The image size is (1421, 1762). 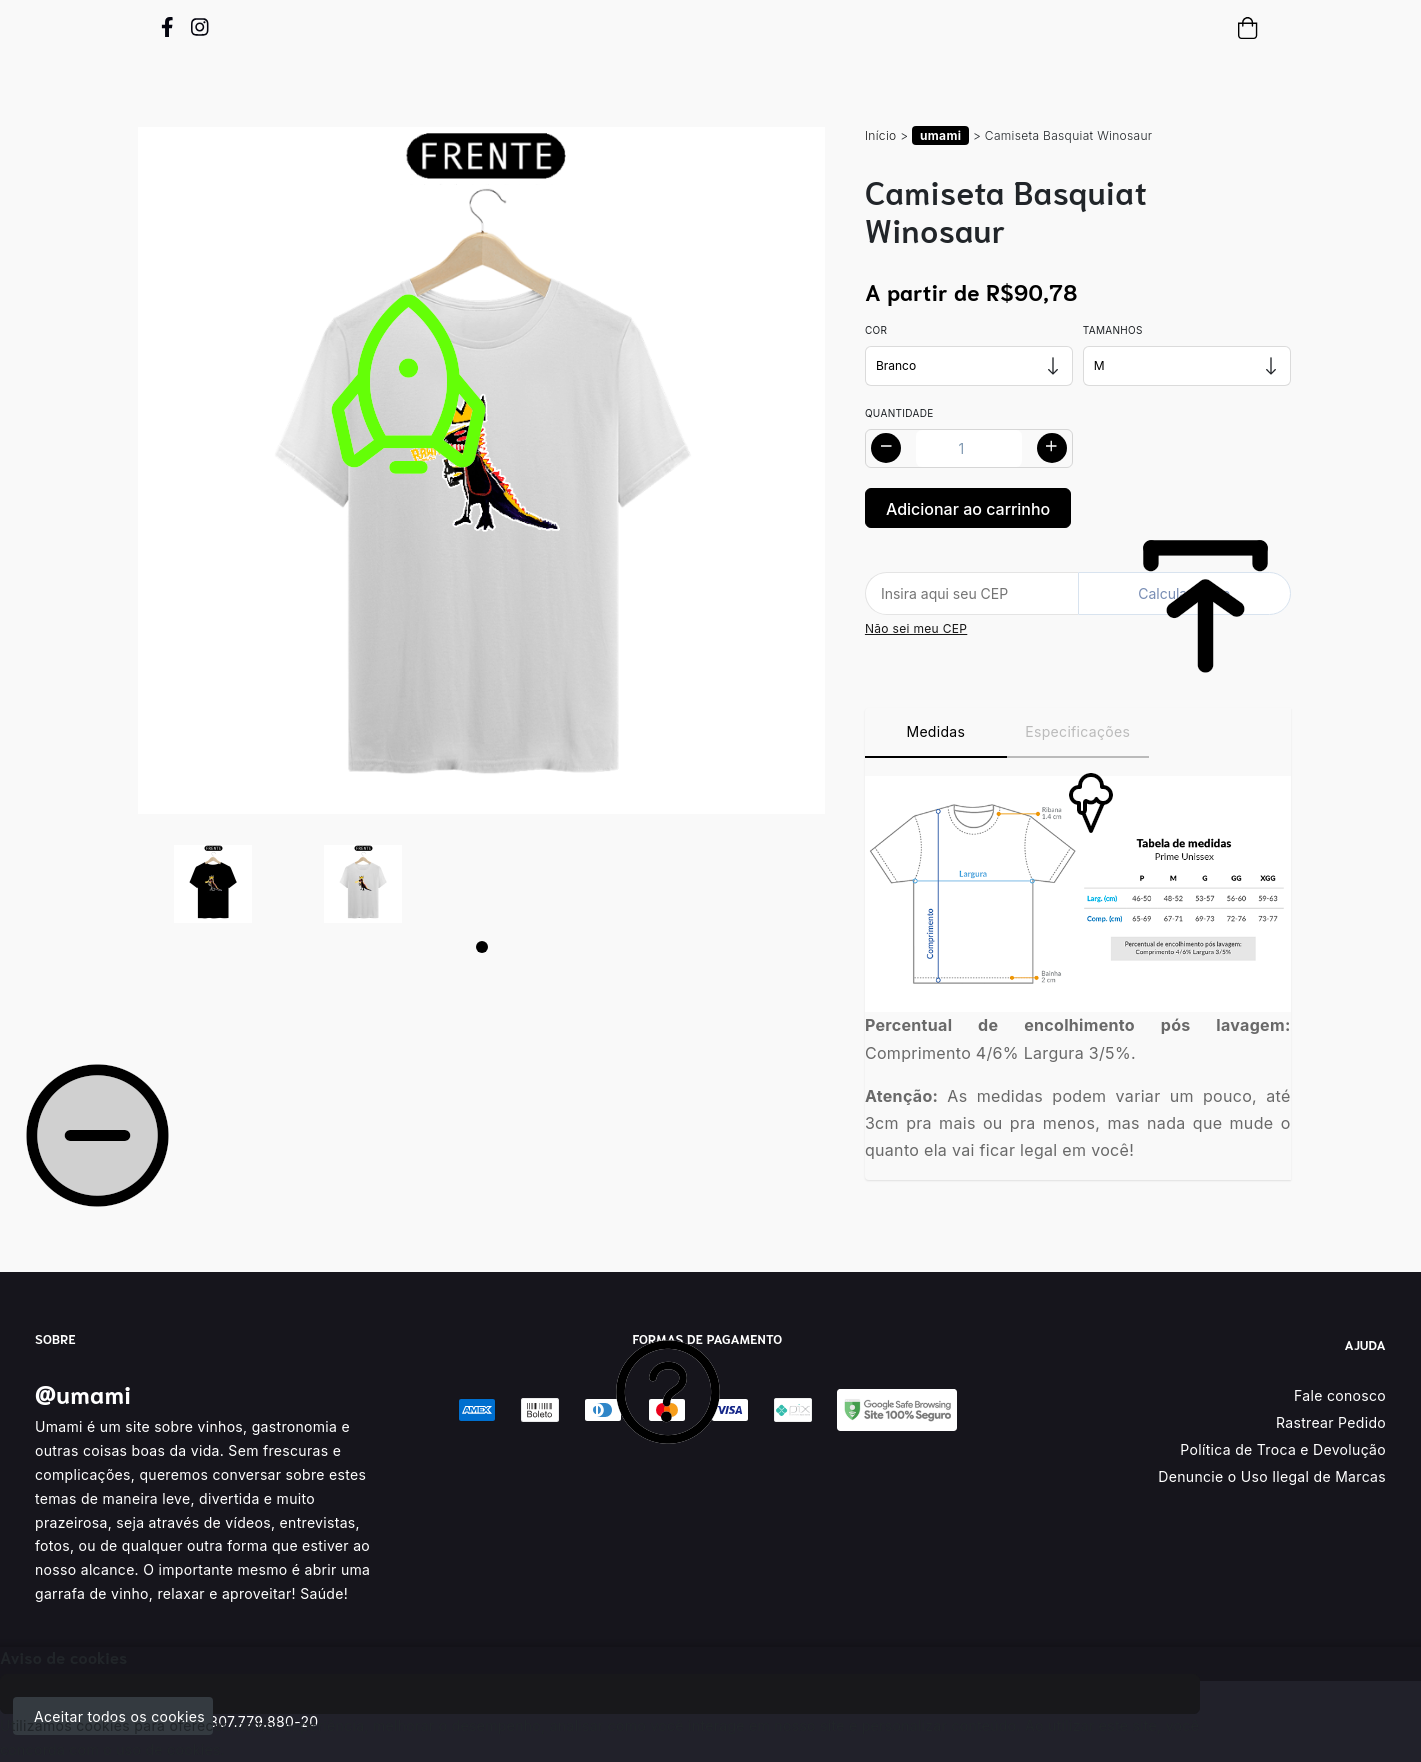 I want to click on remove an item from a list, so click(x=97, y=1135).